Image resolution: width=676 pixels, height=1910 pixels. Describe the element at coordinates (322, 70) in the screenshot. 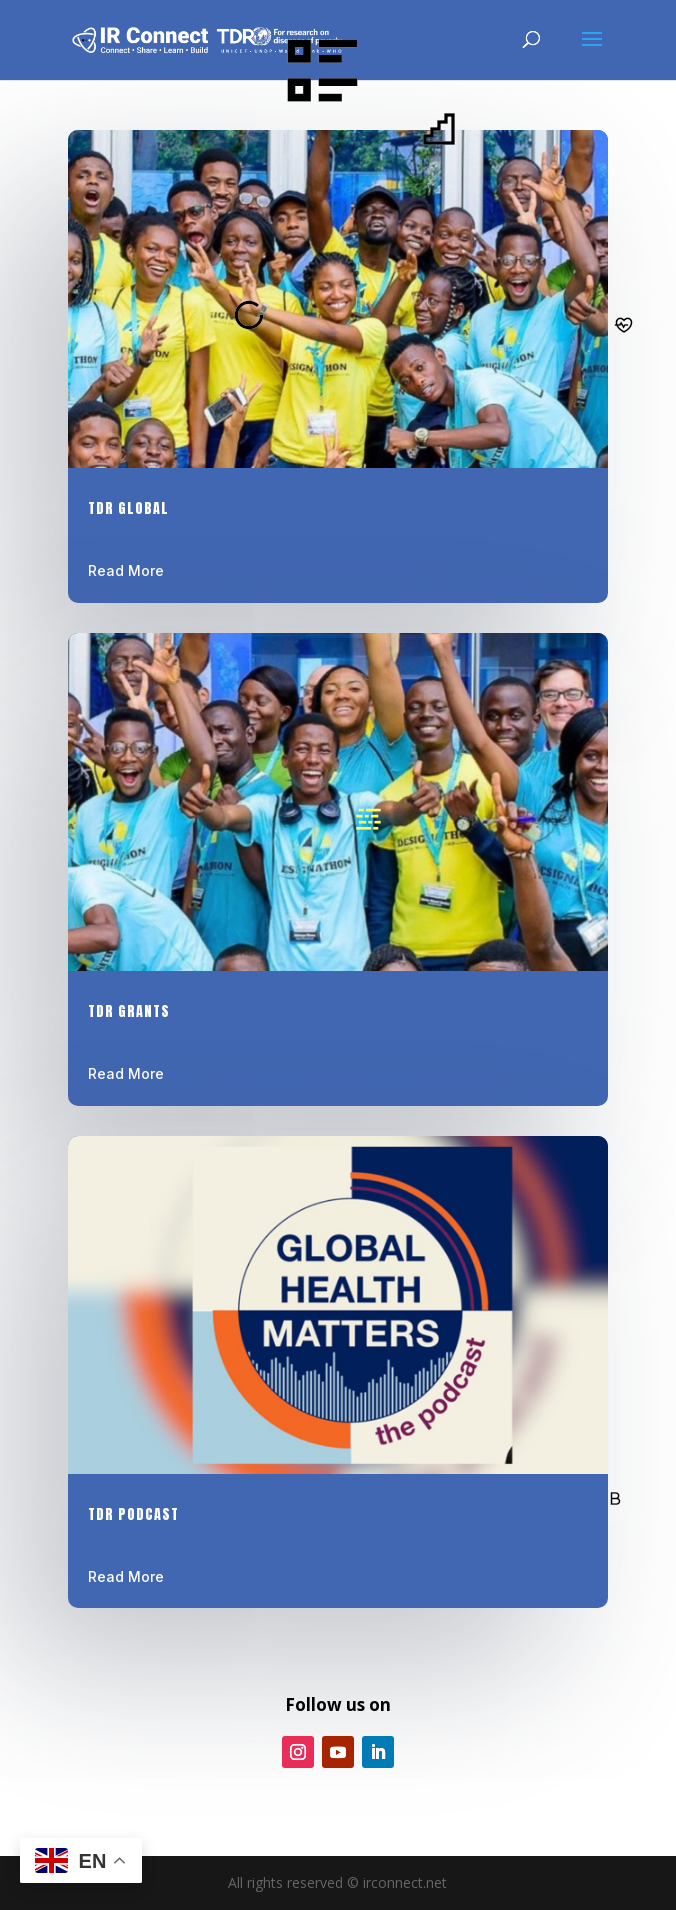

I see `view completed tasks in a checklist` at that location.